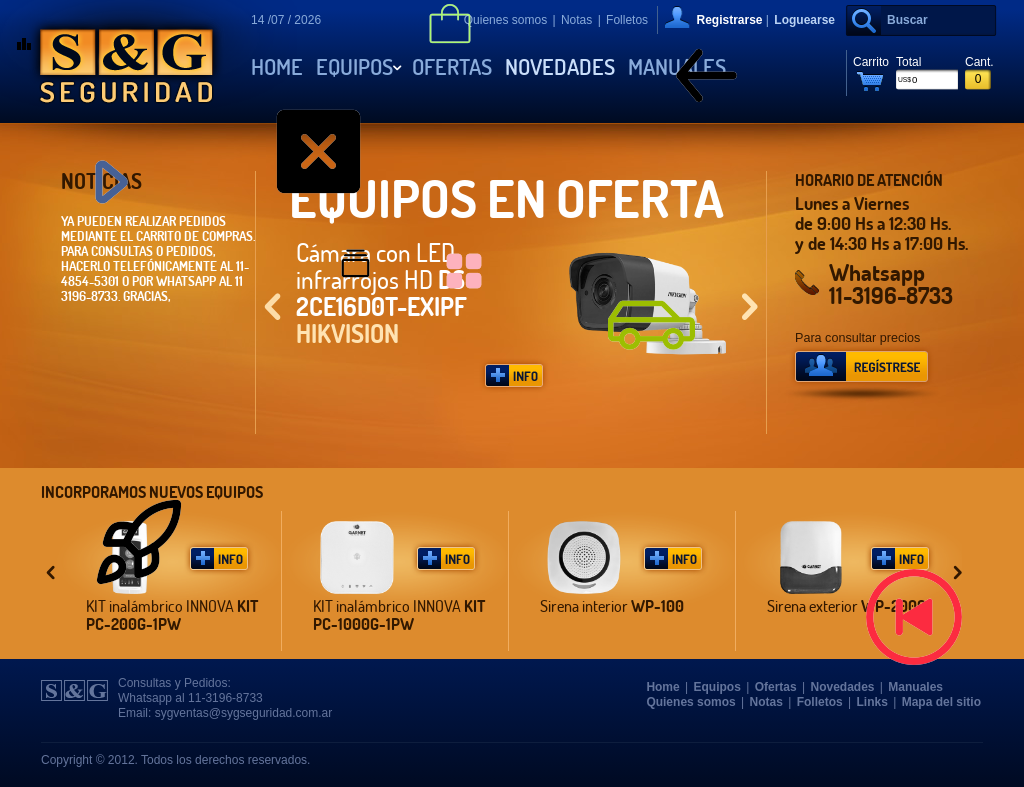 Image resolution: width=1024 pixels, height=787 pixels. Describe the element at coordinates (138, 543) in the screenshot. I see `launch or deploy a project` at that location.